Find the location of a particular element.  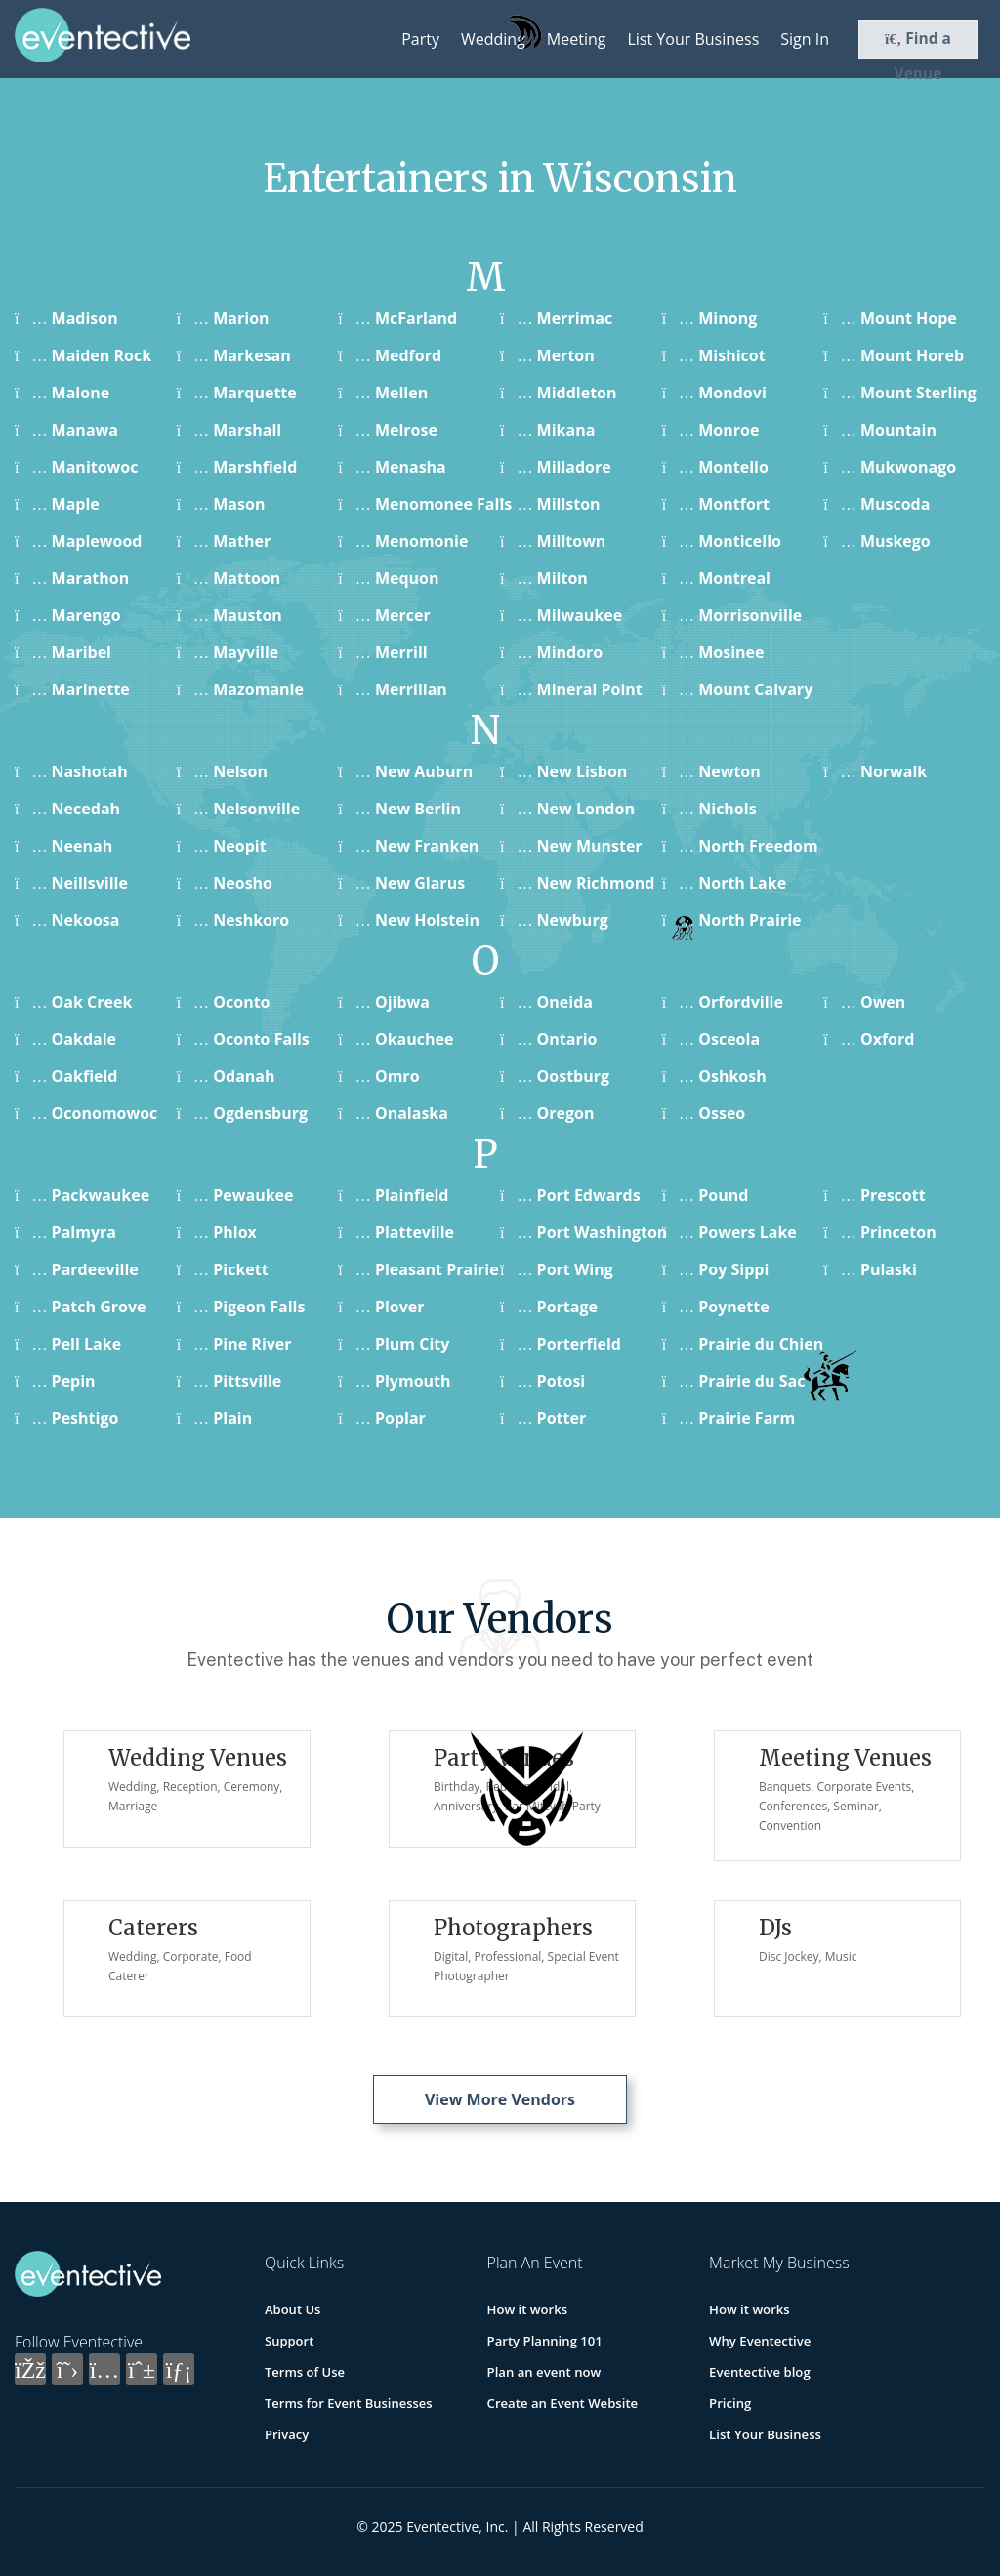

select knight or cavalry unit in a strategy game is located at coordinates (830, 1376).